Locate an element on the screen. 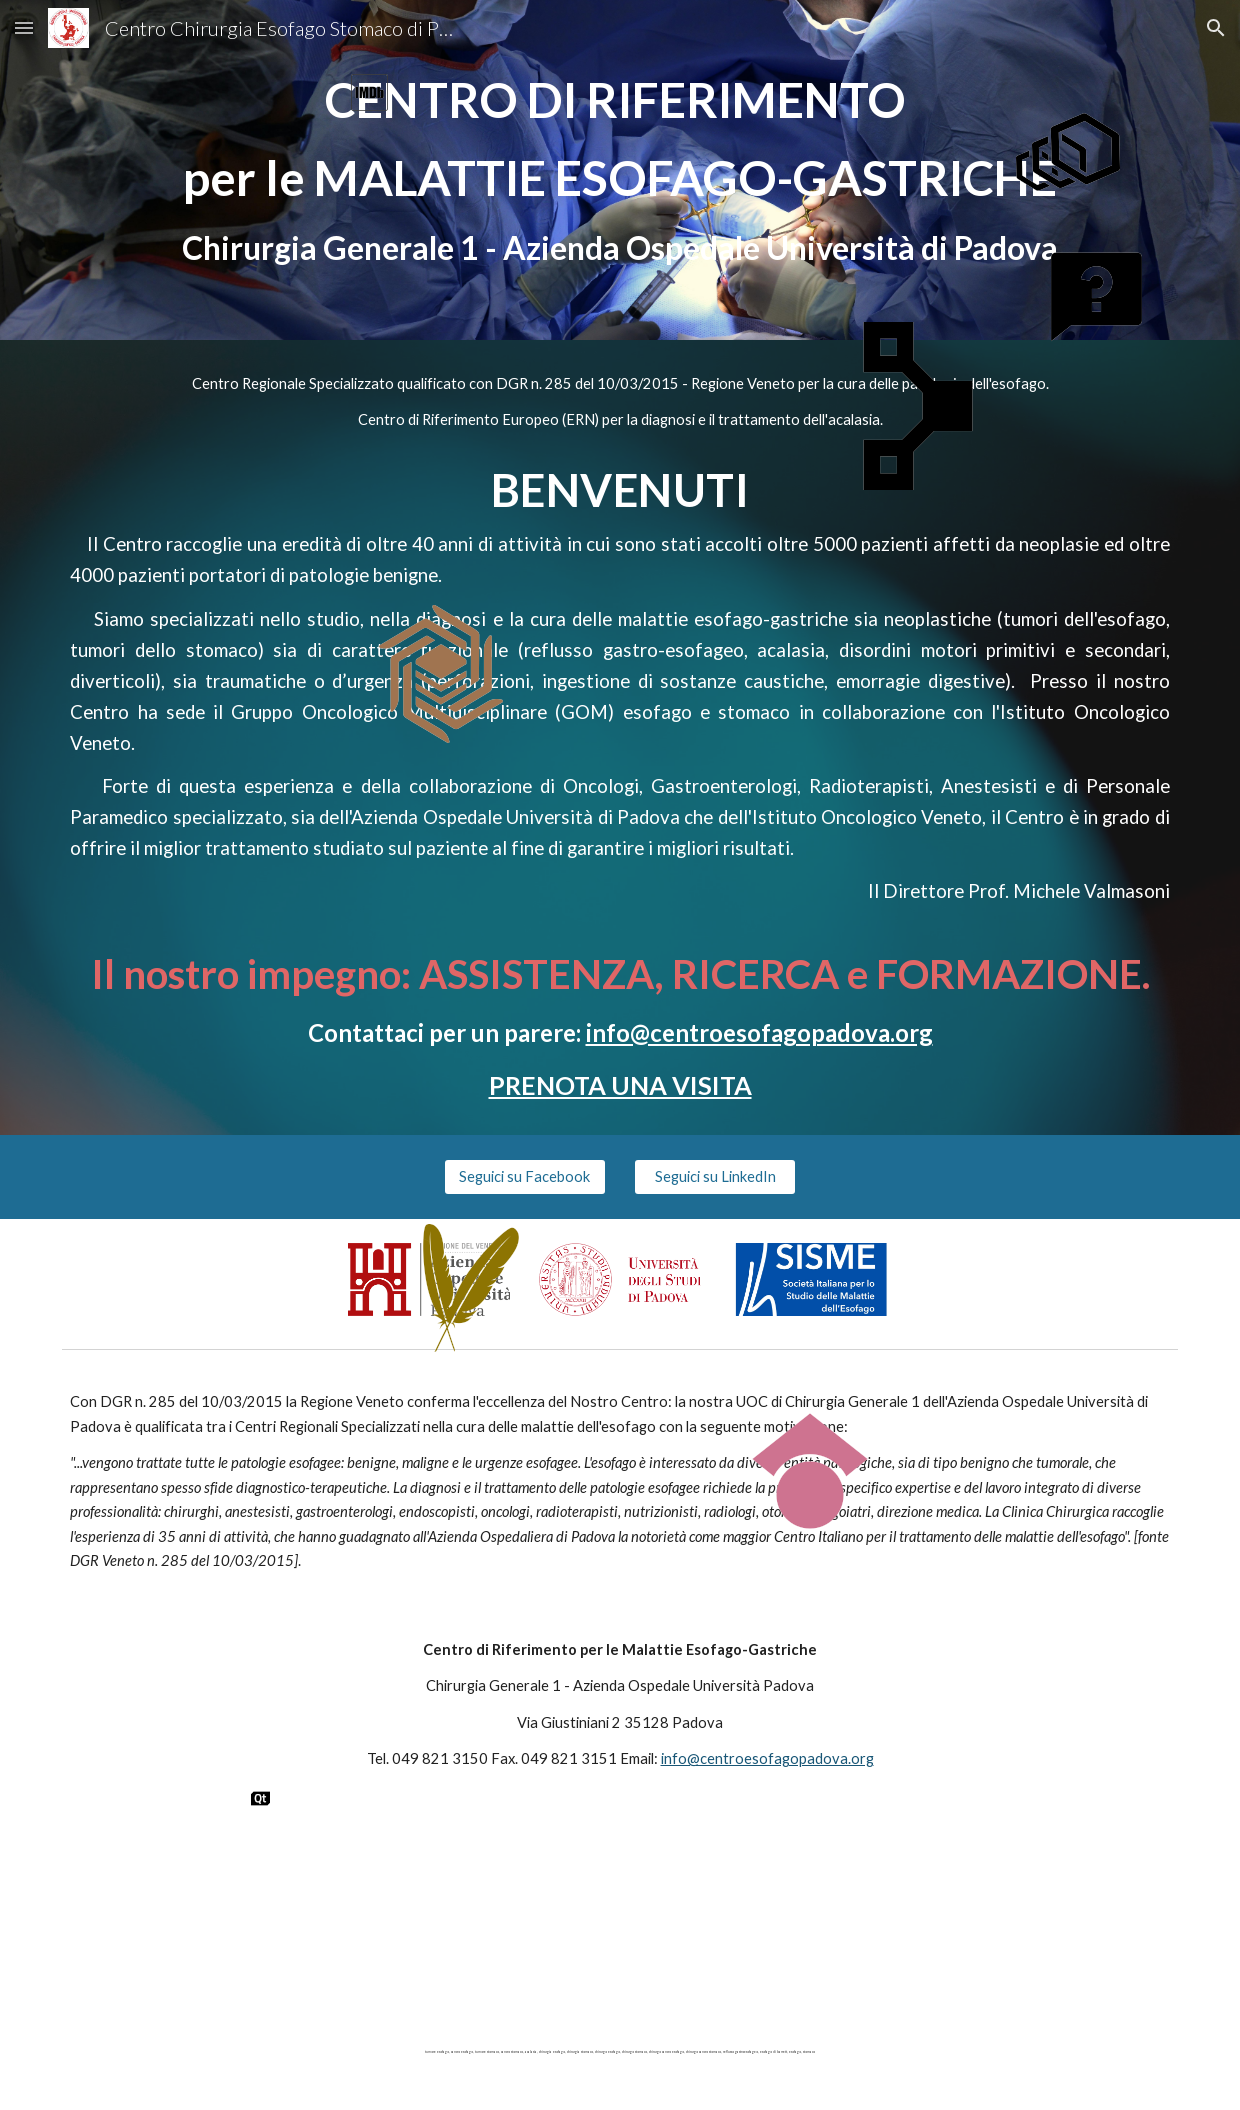  google bigtable service logo is located at coordinates (441, 674).